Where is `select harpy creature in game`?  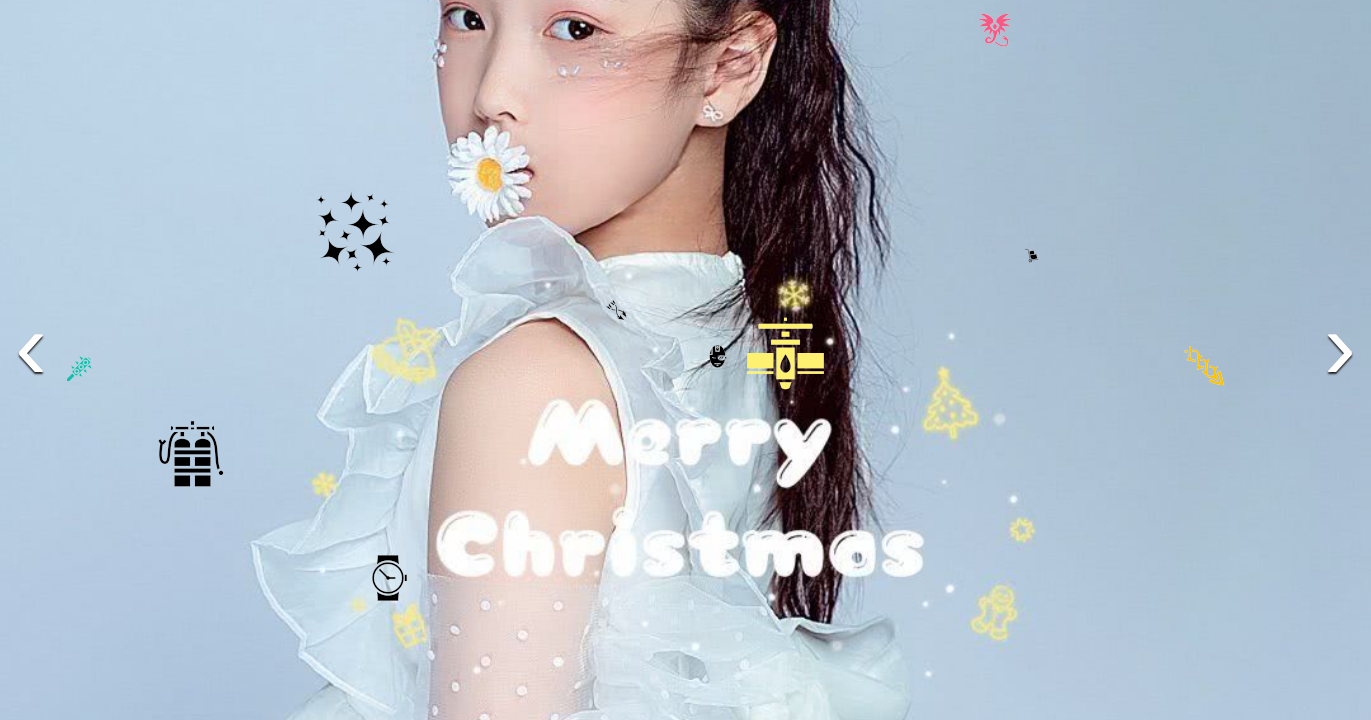
select harpy creature in game is located at coordinates (995, 30).